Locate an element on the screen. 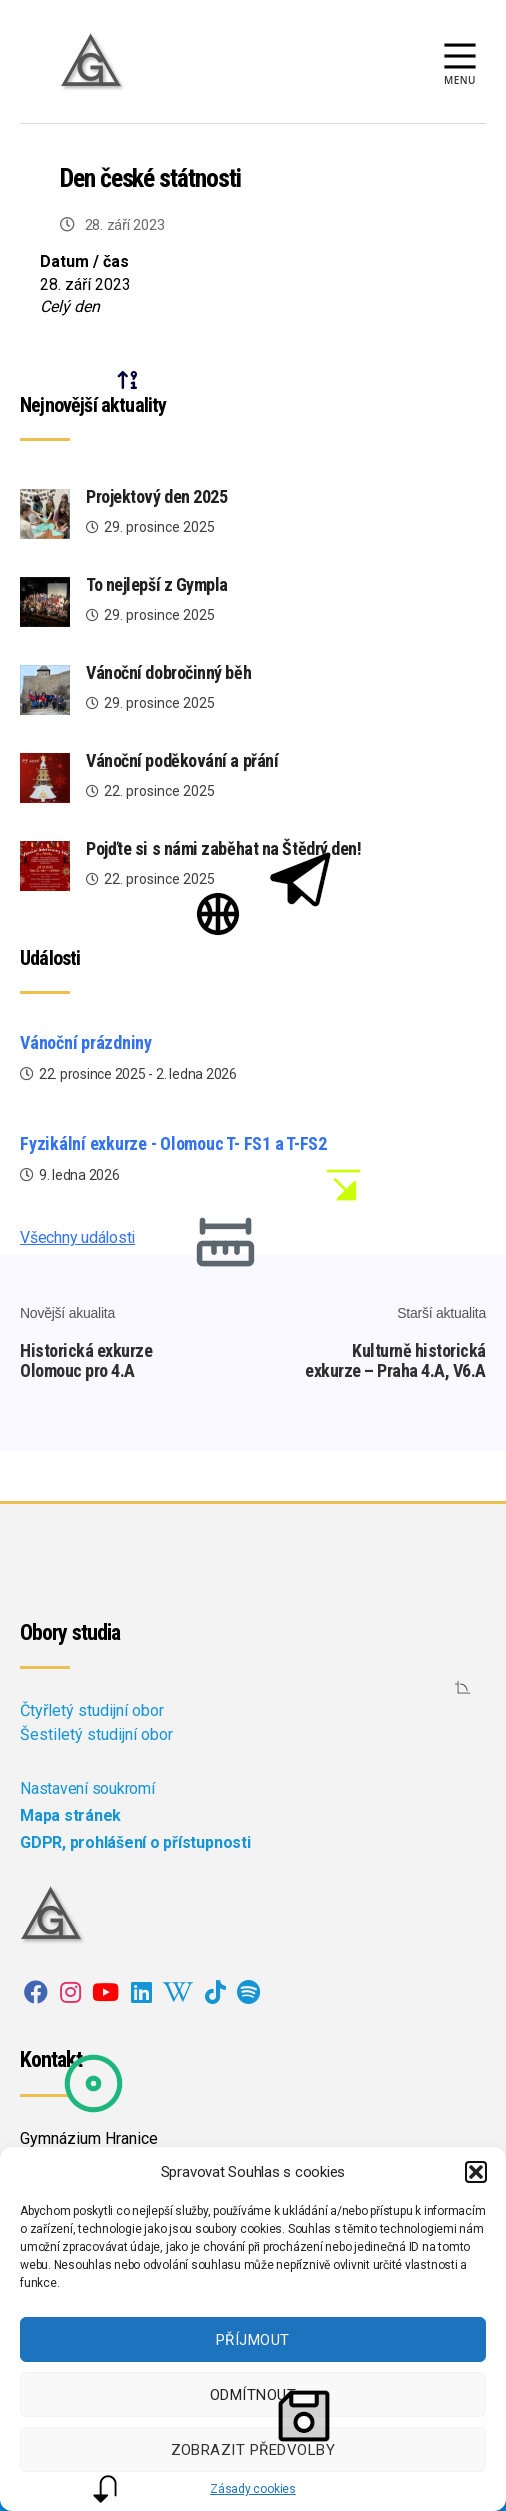  access sports or basketball-related content is located at coordinates (218, 914).